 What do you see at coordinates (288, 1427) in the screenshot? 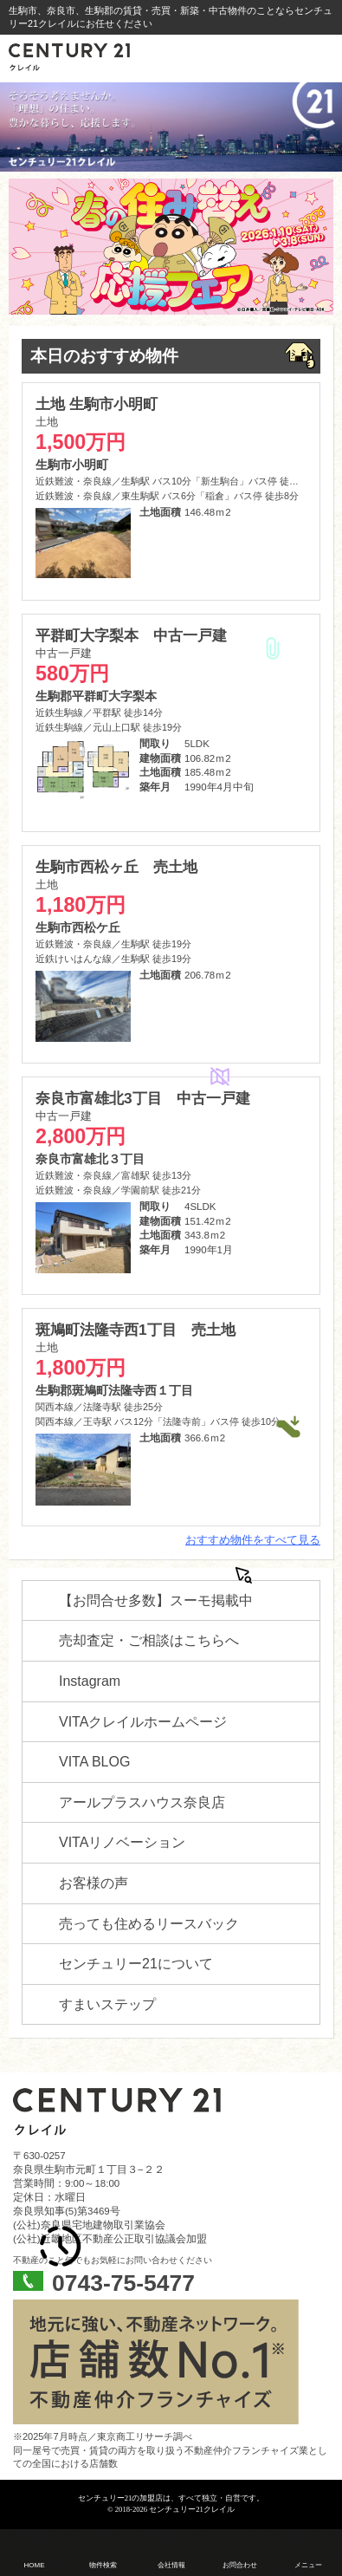
I see `indicates escalator going down` at bounding box center [288, 1427].